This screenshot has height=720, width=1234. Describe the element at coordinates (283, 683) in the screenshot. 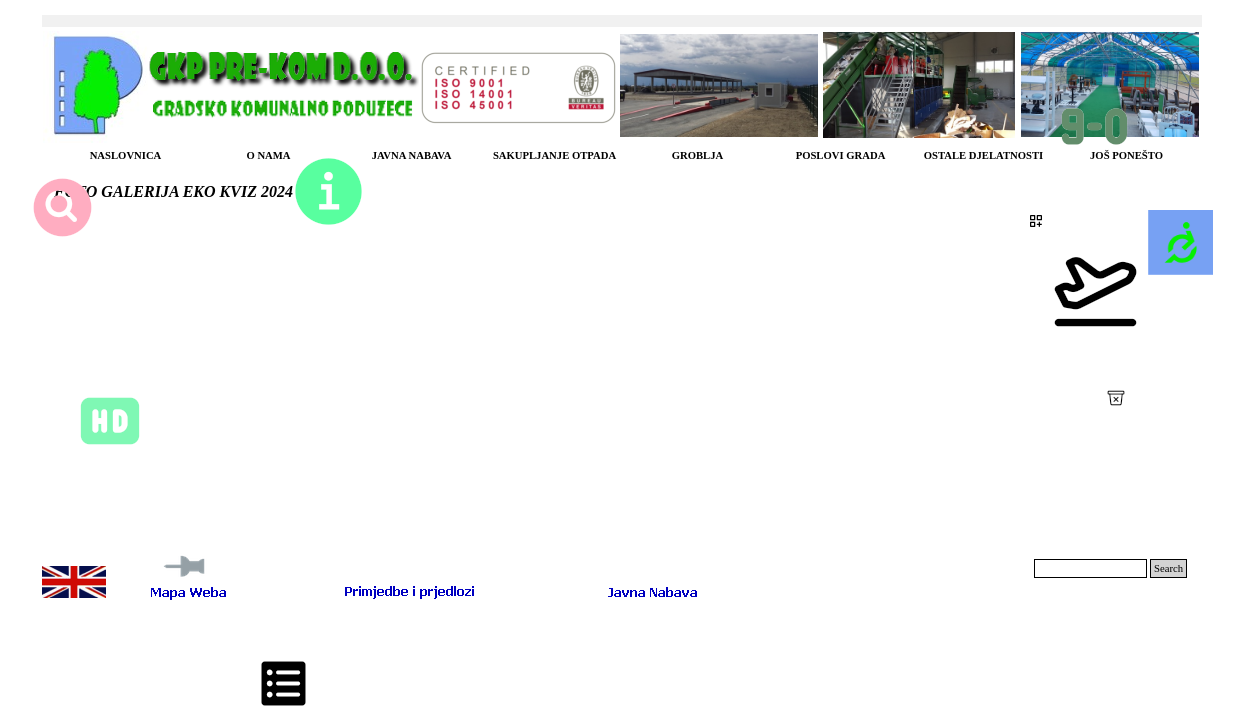

I see `view items in list format` at that location.